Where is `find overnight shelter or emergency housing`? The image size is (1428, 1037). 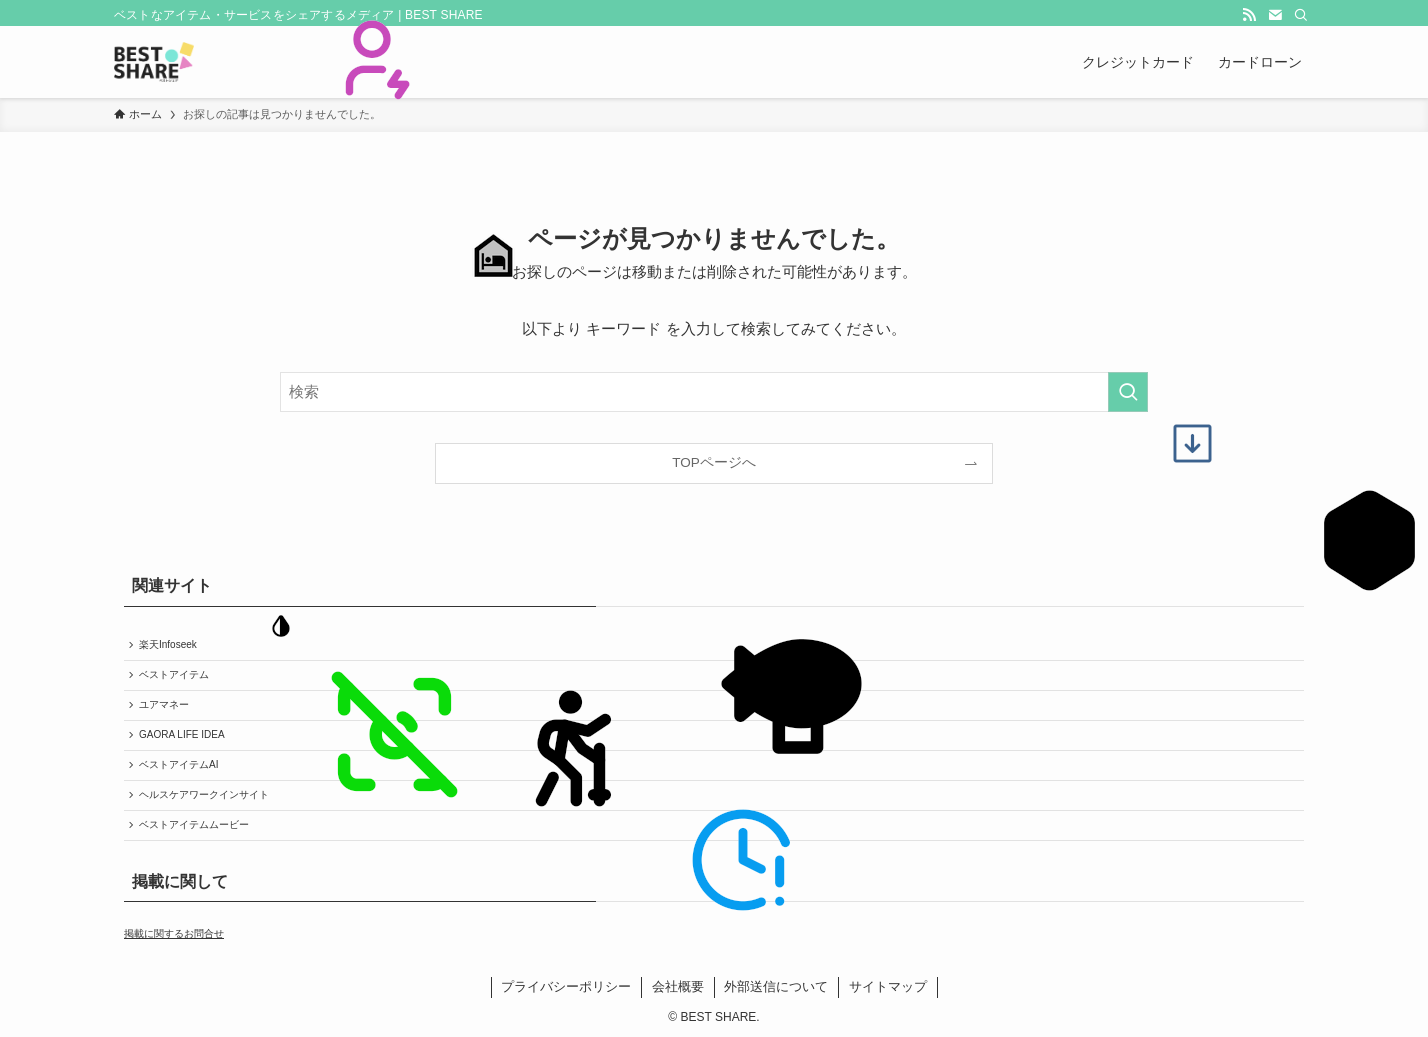 find overnight shelter or emergency housing is located at coordinates (493, 255).